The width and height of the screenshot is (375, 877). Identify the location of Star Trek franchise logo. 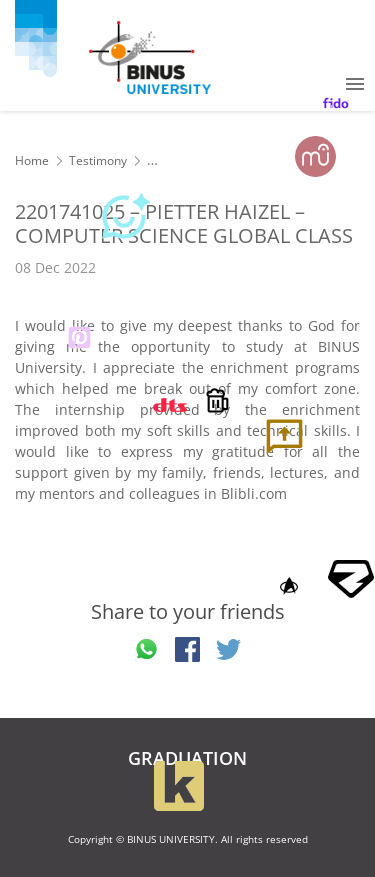
(289, 586).